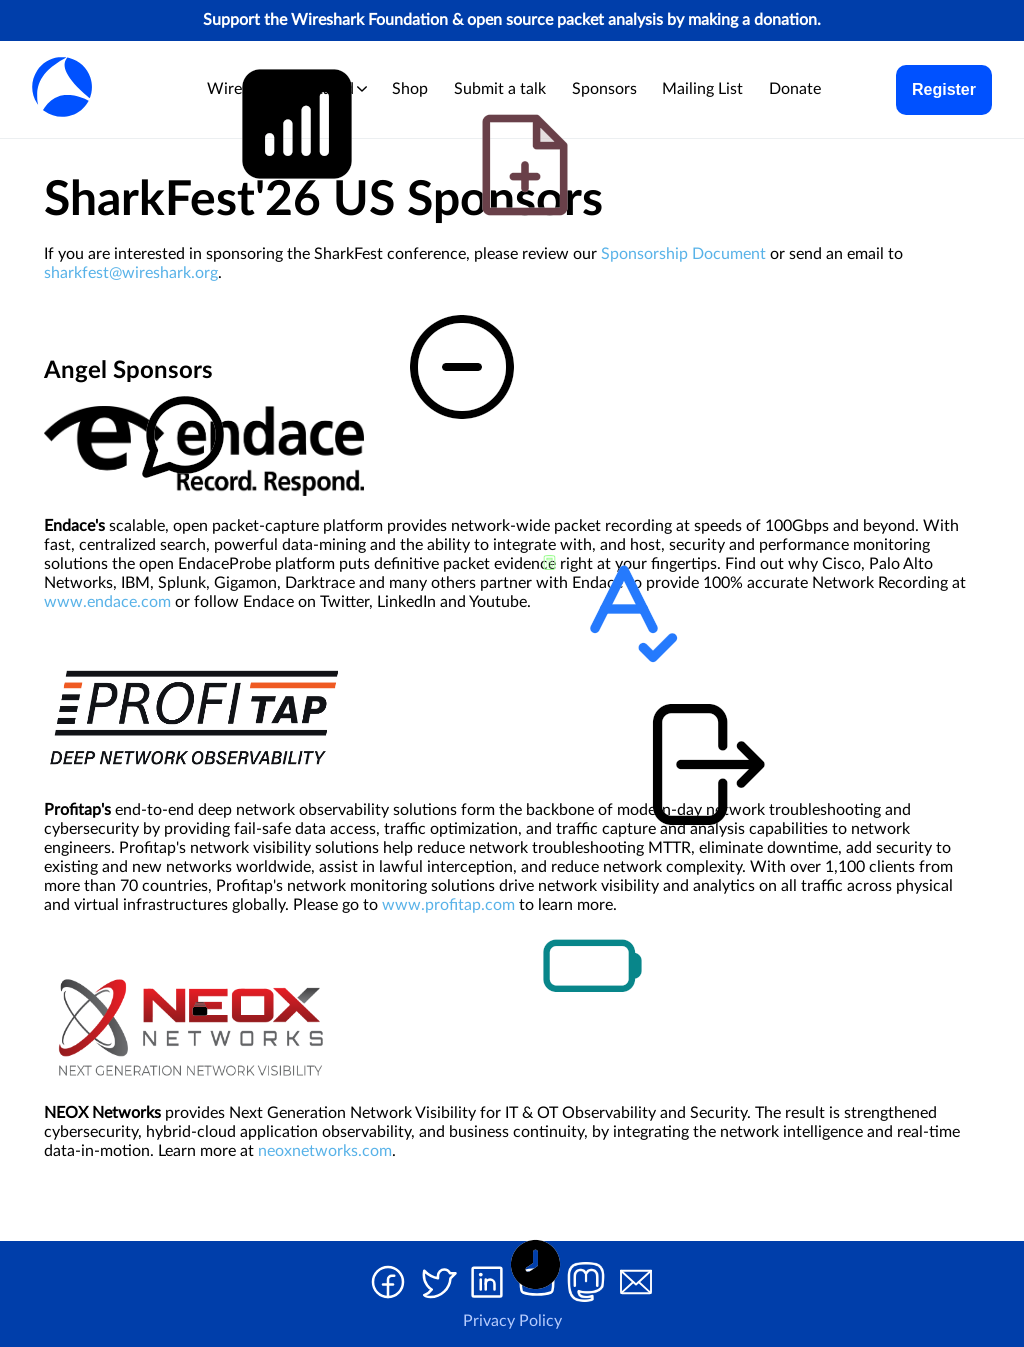  Describe the element at coordinates (699, 764) in the screenshot. I see `sign out or log out of account` at that location.